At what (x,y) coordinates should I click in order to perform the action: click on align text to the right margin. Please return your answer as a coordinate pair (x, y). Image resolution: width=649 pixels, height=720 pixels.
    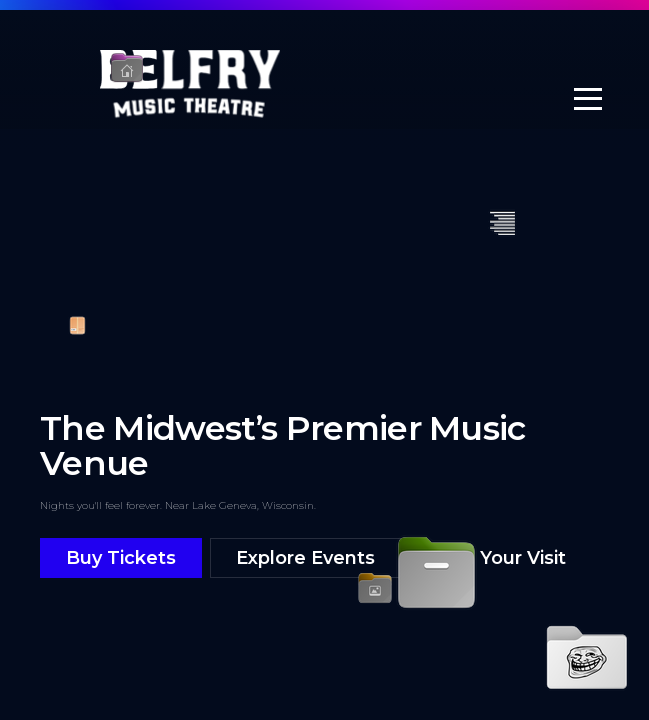
    Looking at the image, I should click on (502, 222).